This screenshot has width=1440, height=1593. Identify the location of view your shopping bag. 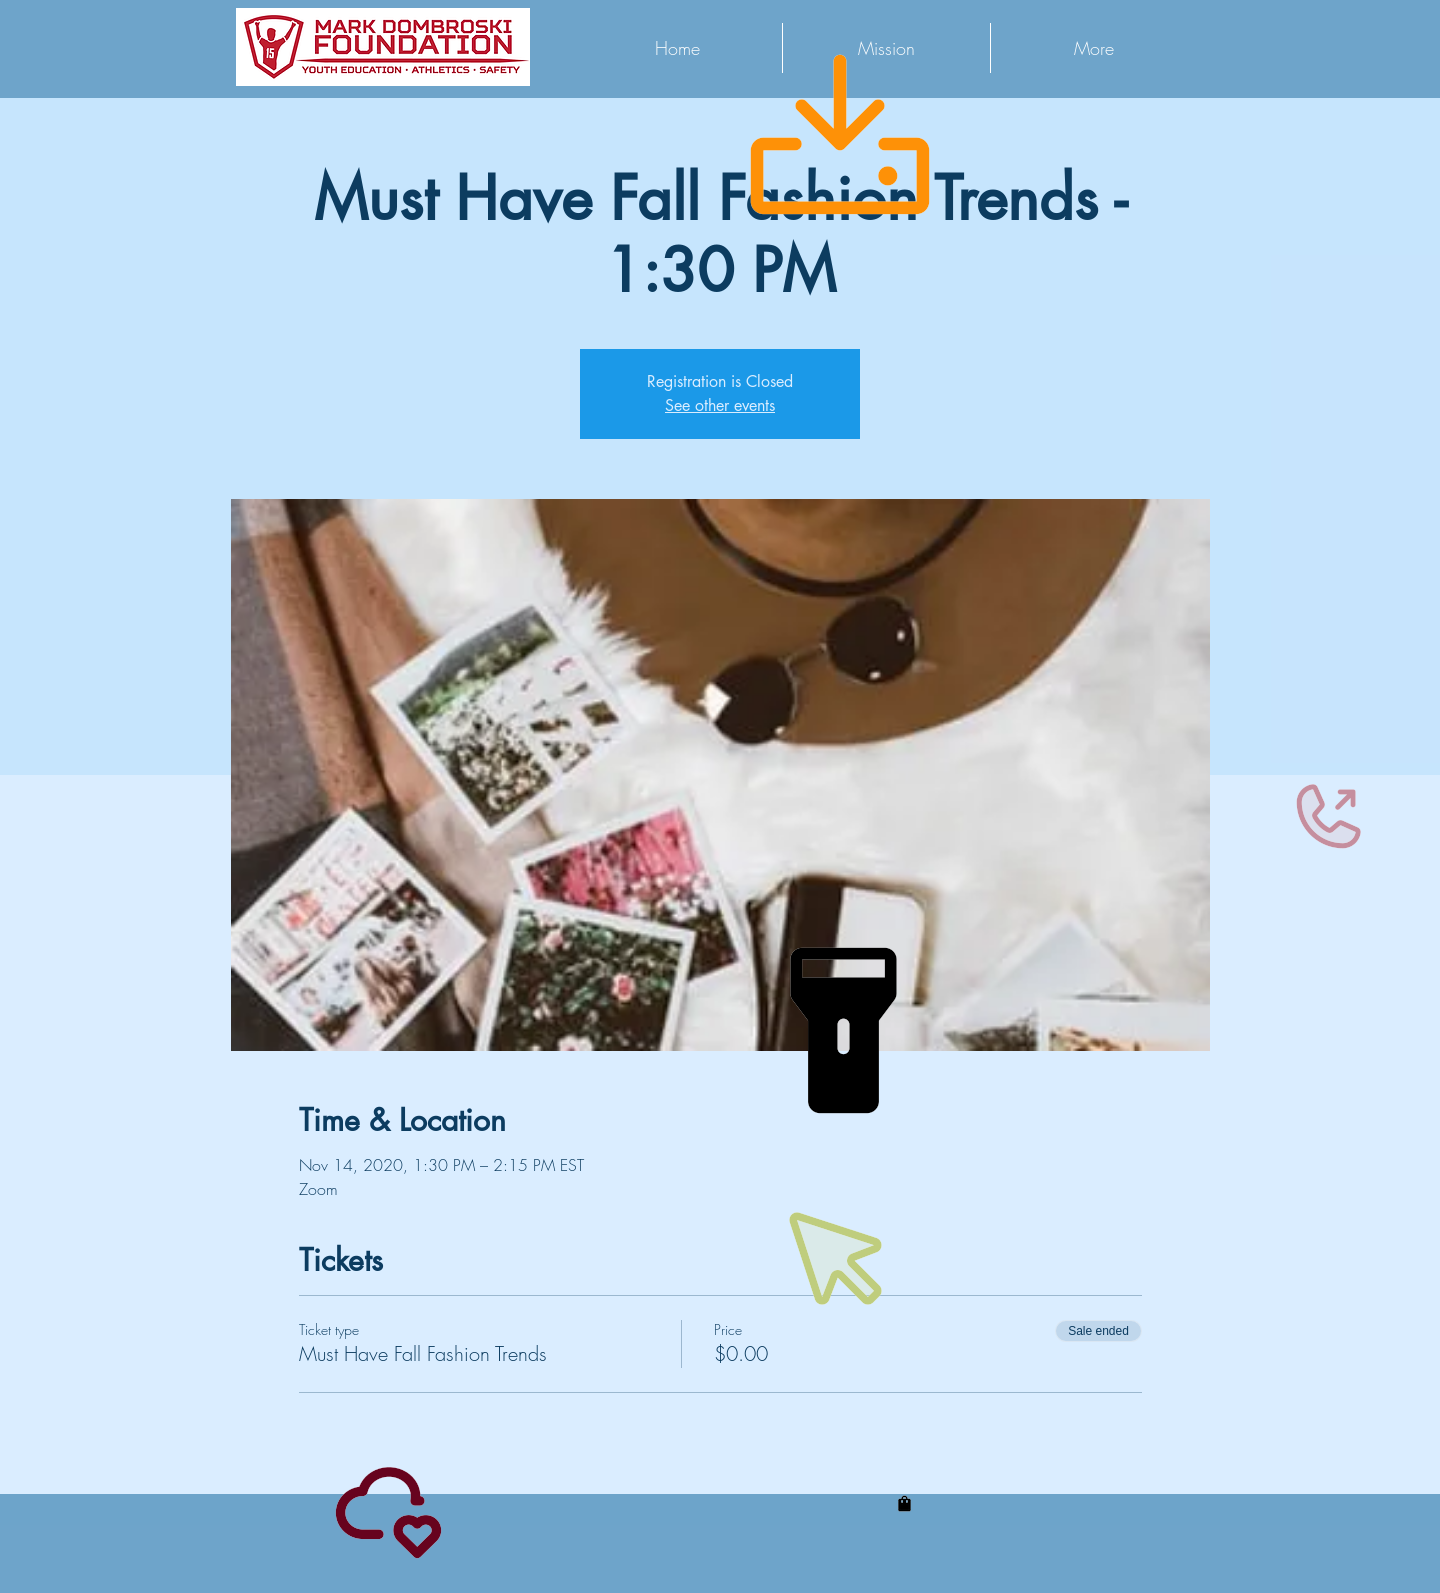
(904, 1503).